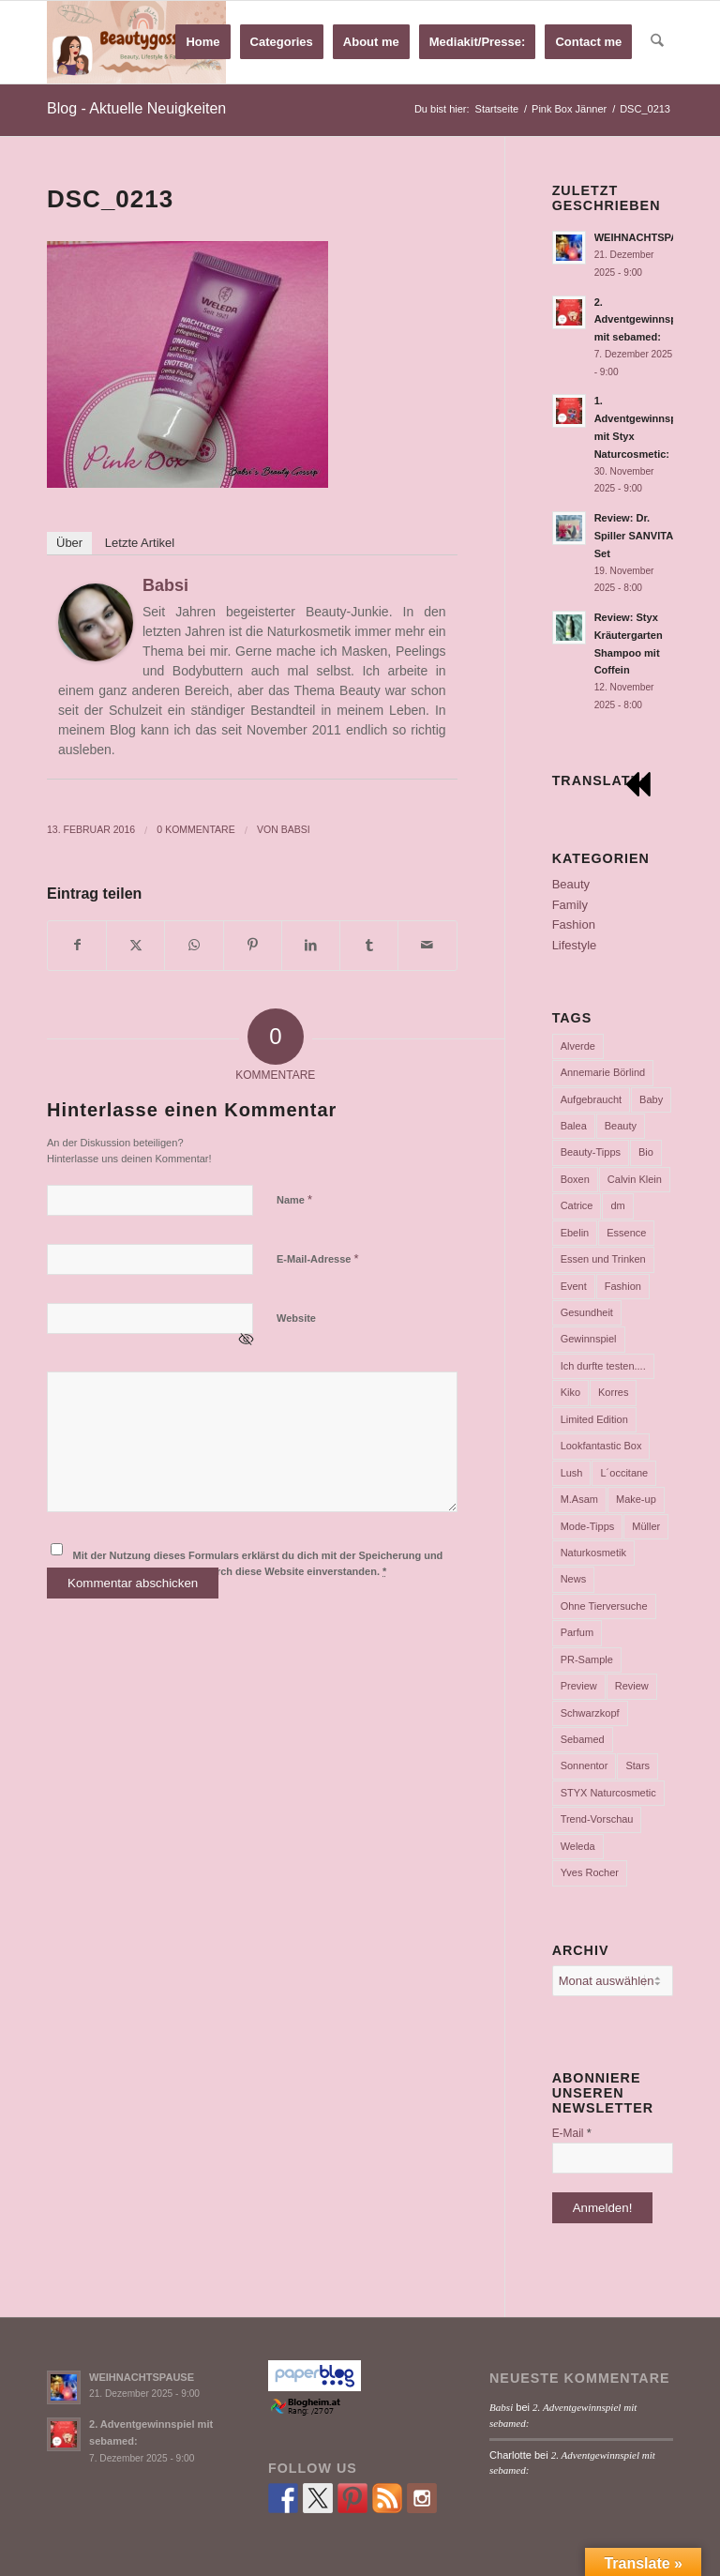 This screenshot has height=2576, width=720. Describe the element at coordinates (639, 784) in the screenshot. I see `skip to previous track or beginning` at that location.